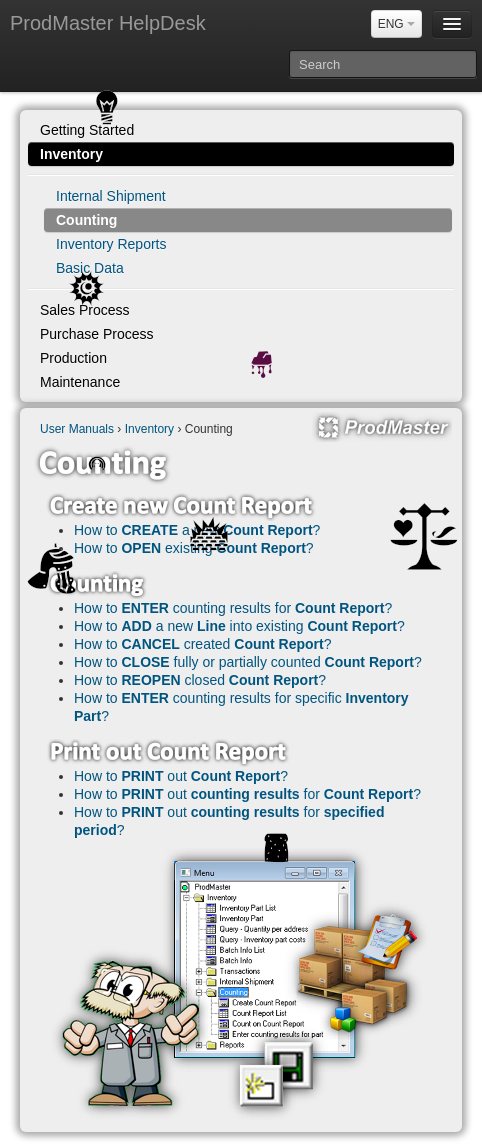  Describe the element at coordinates (209, 532) in the screenshot. I see `view your in-game currency or gold balance` at that location.